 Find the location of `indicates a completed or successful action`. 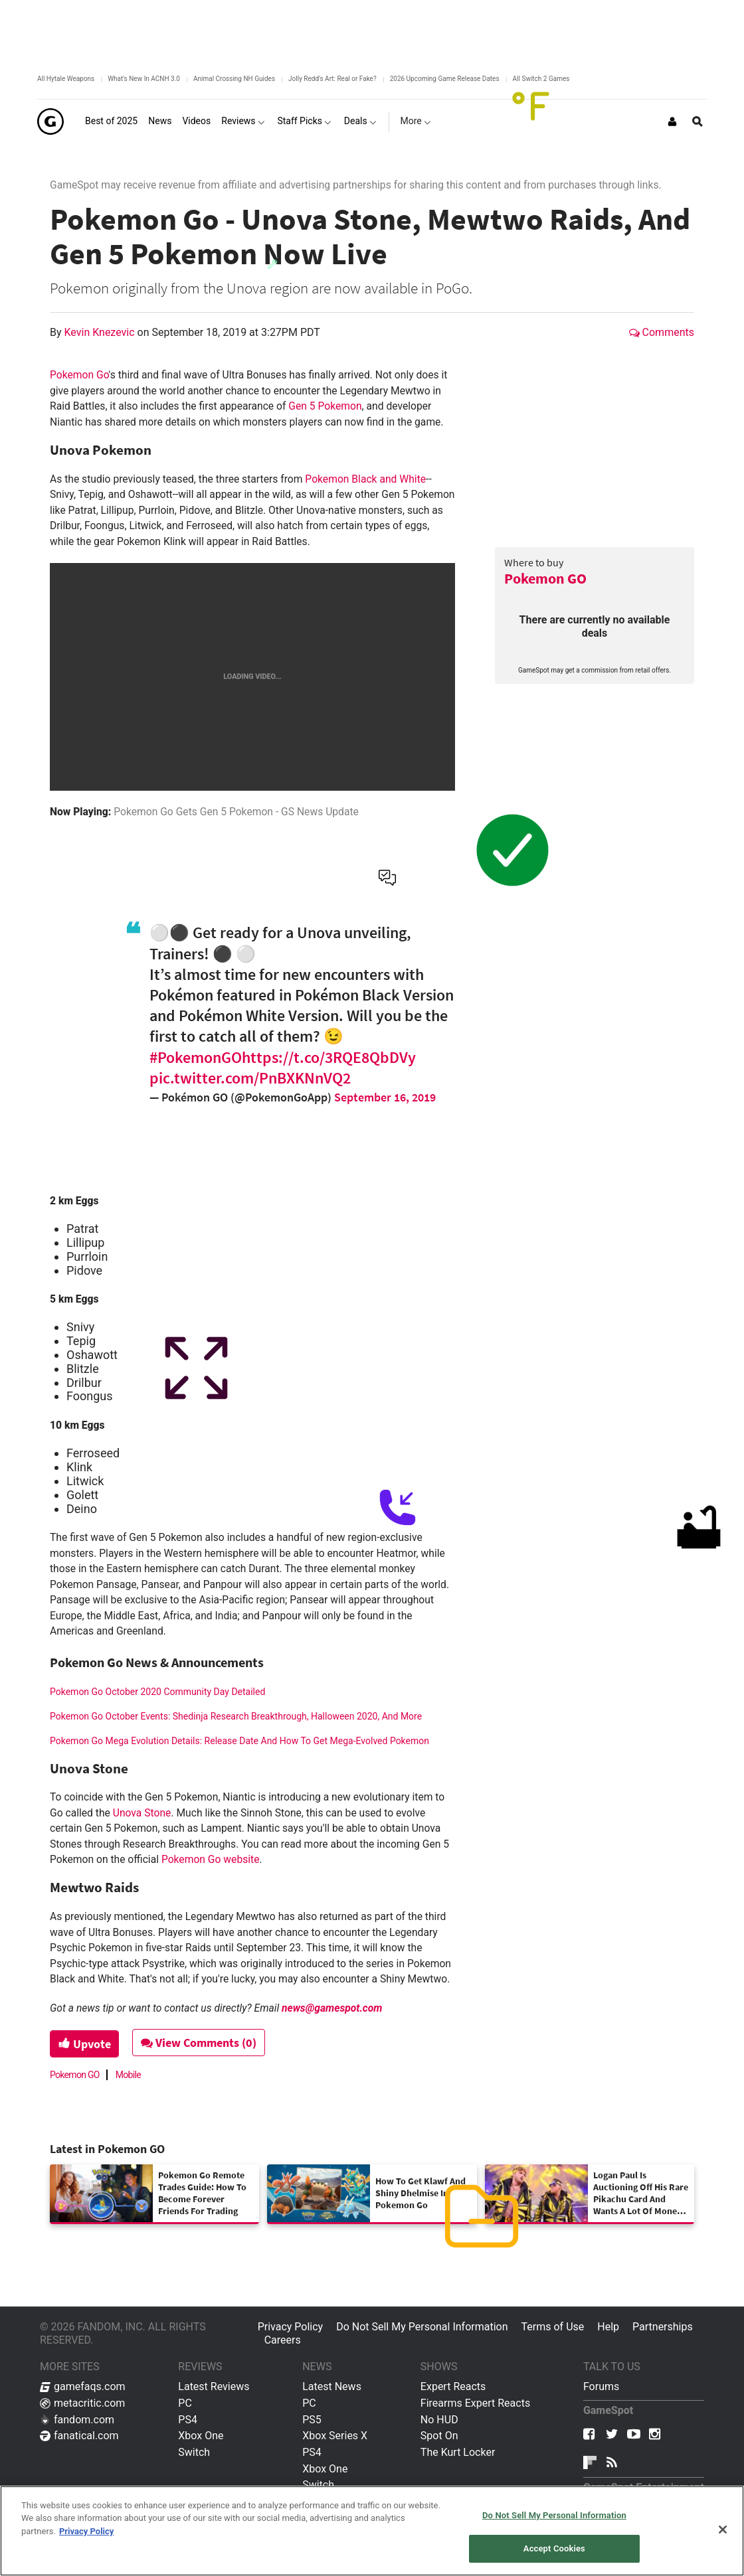

indicates a completed or successful action is located at coordinates (512, 850).